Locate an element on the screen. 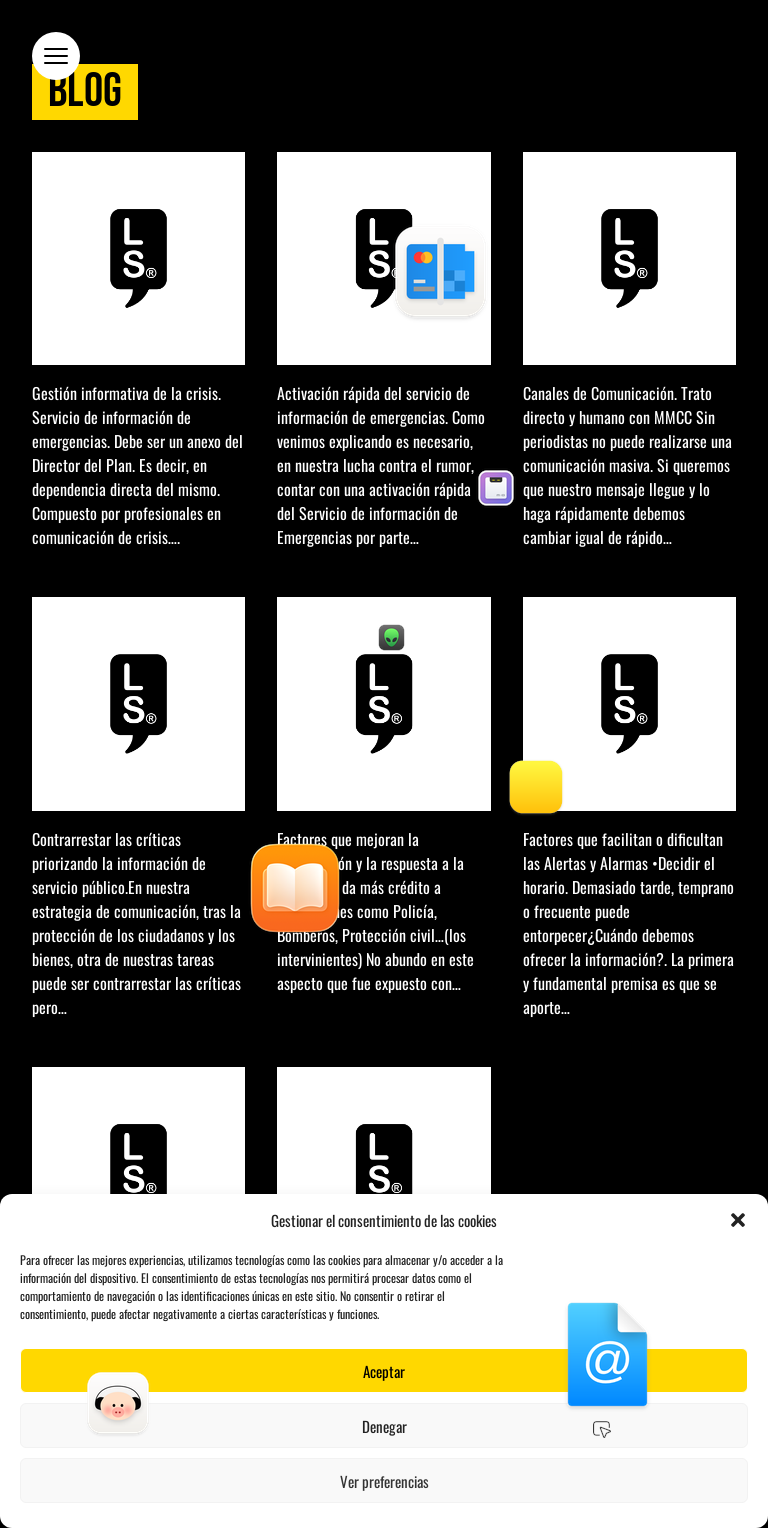 The width and height of the screenshot is (768, 1528). open obfuscate app for redacting sensitive information is located at coordinates (440, 271).